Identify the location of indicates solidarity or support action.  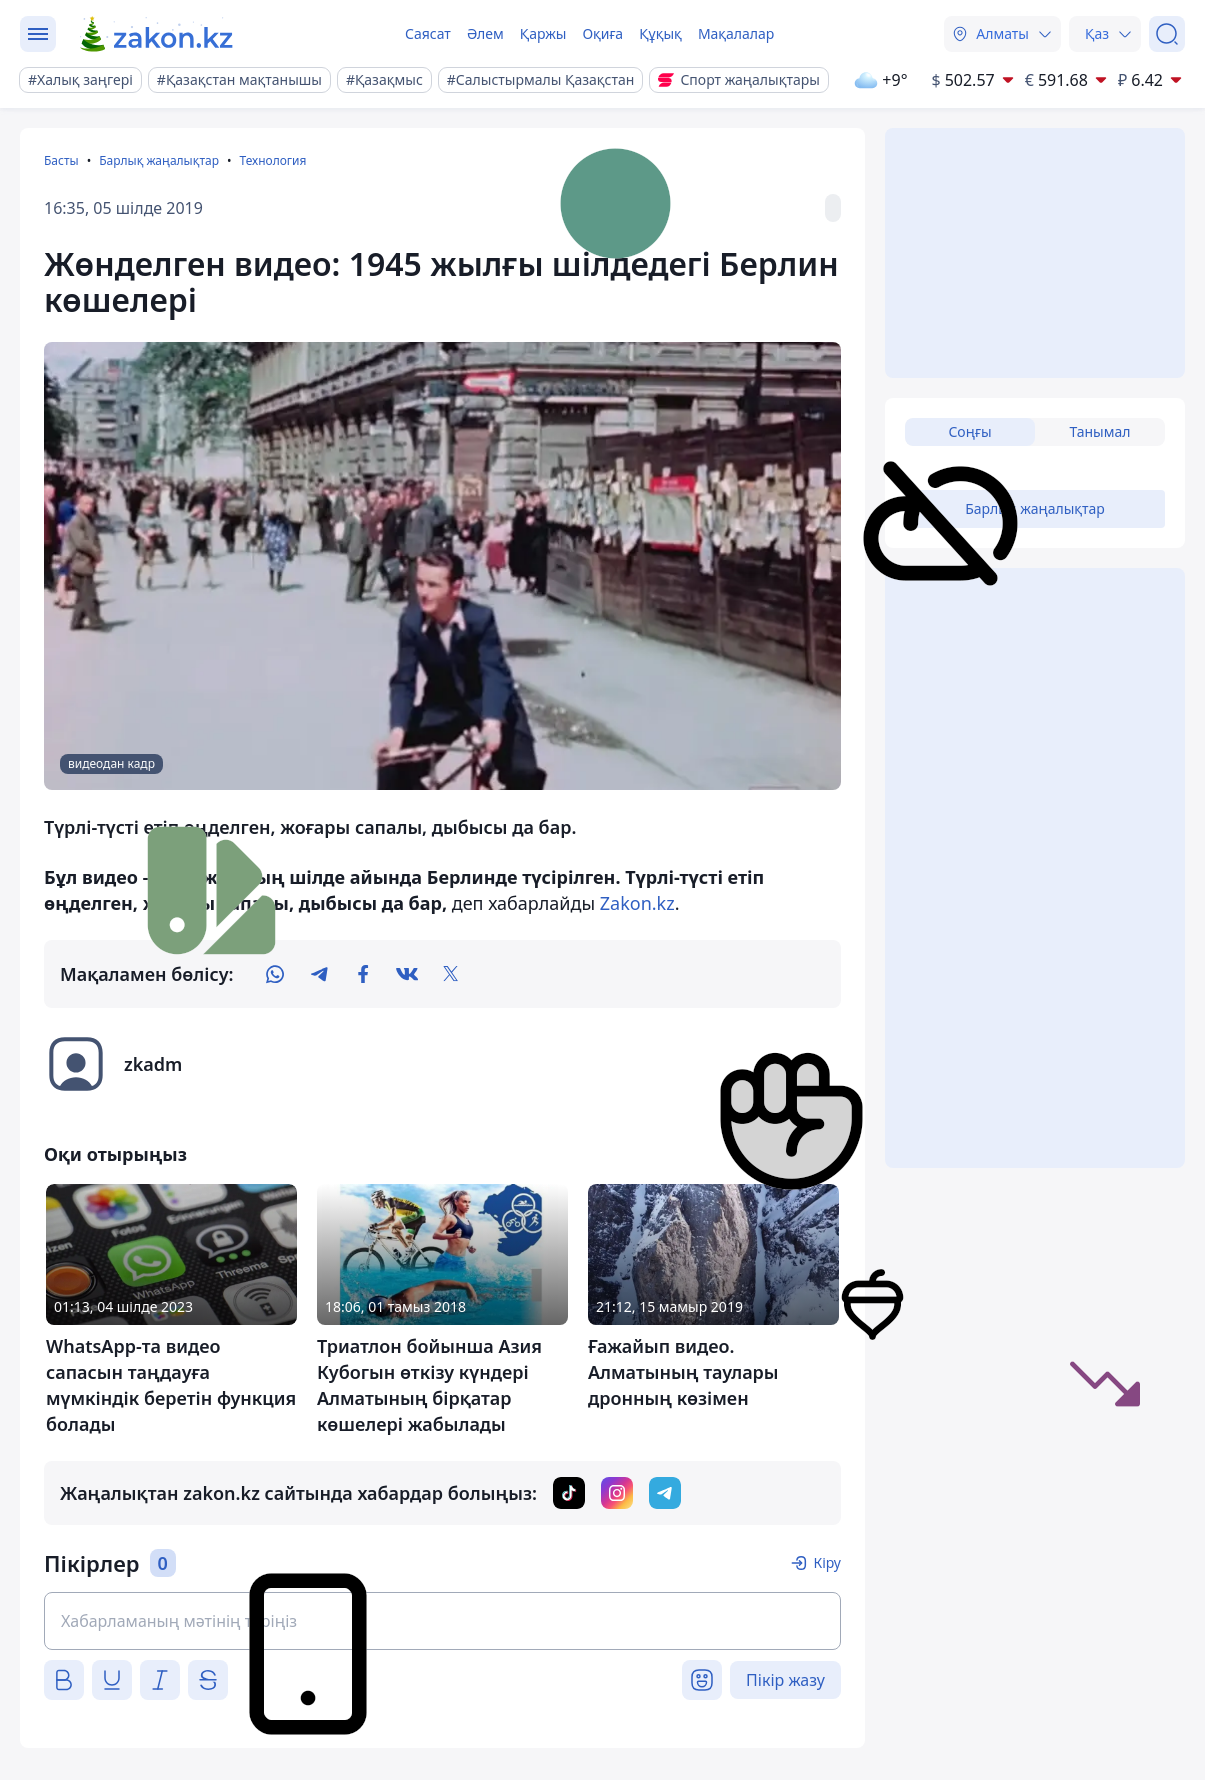
(791, 1118).